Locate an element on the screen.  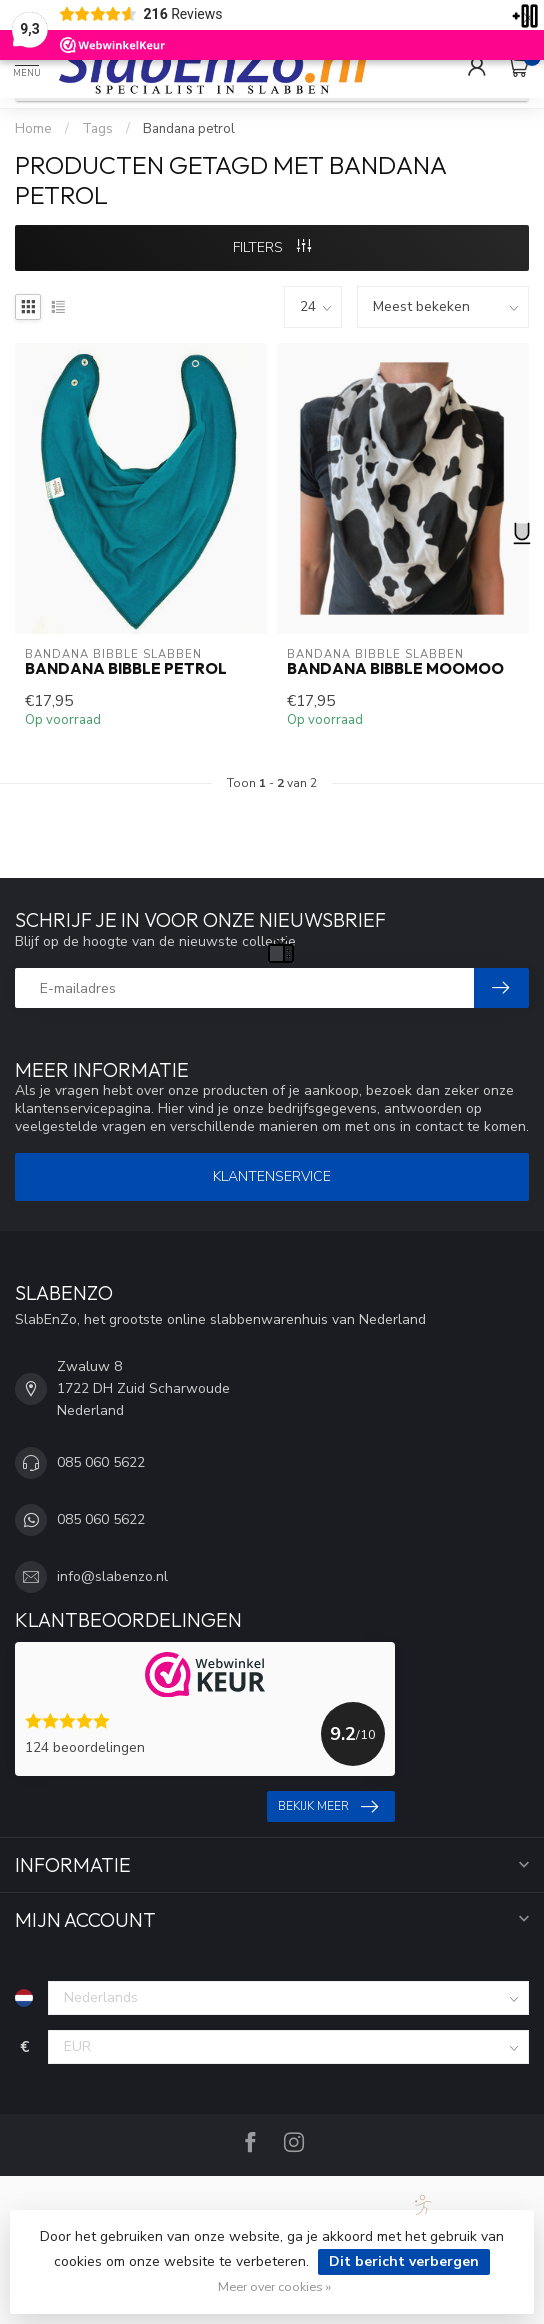
apply underline formatting to selected text is located at coordinates (522, 532).